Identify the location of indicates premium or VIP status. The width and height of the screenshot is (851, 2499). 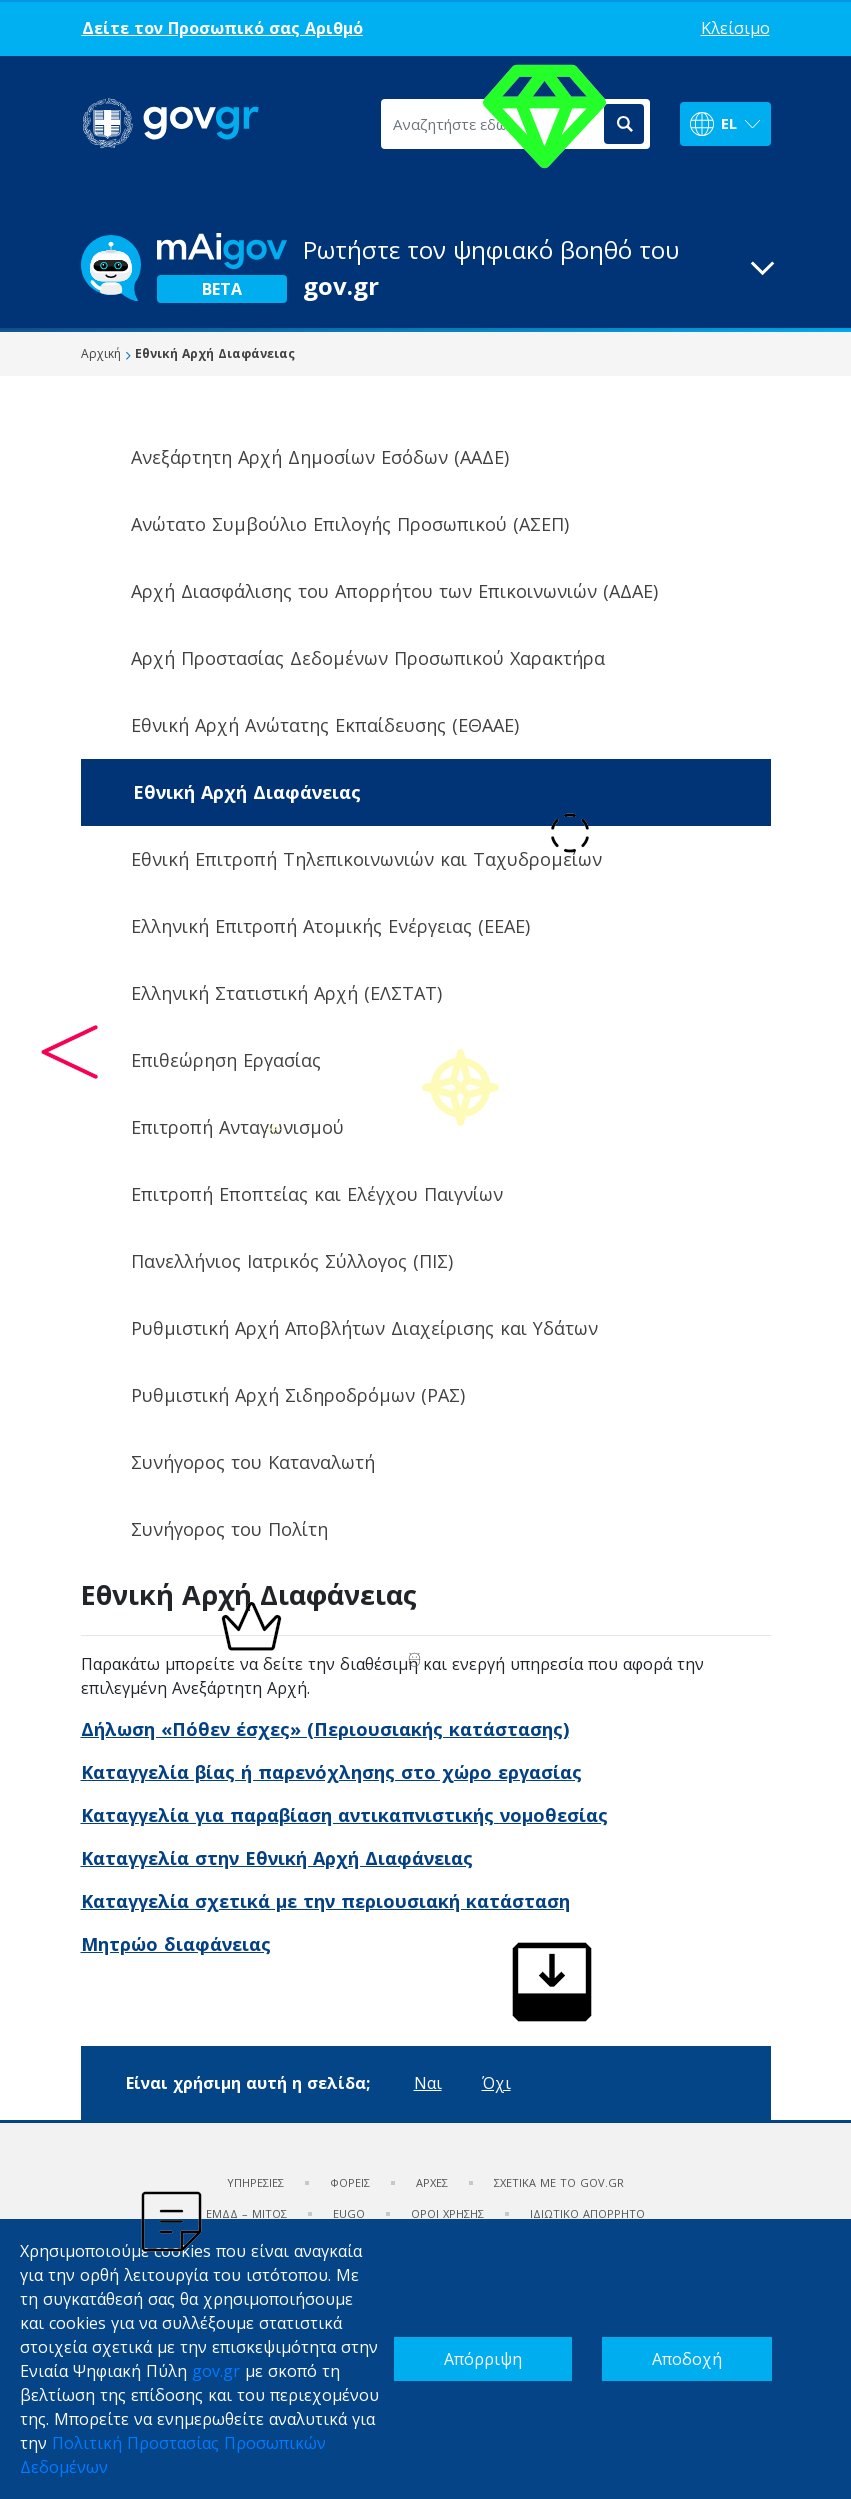
(251, 1629).